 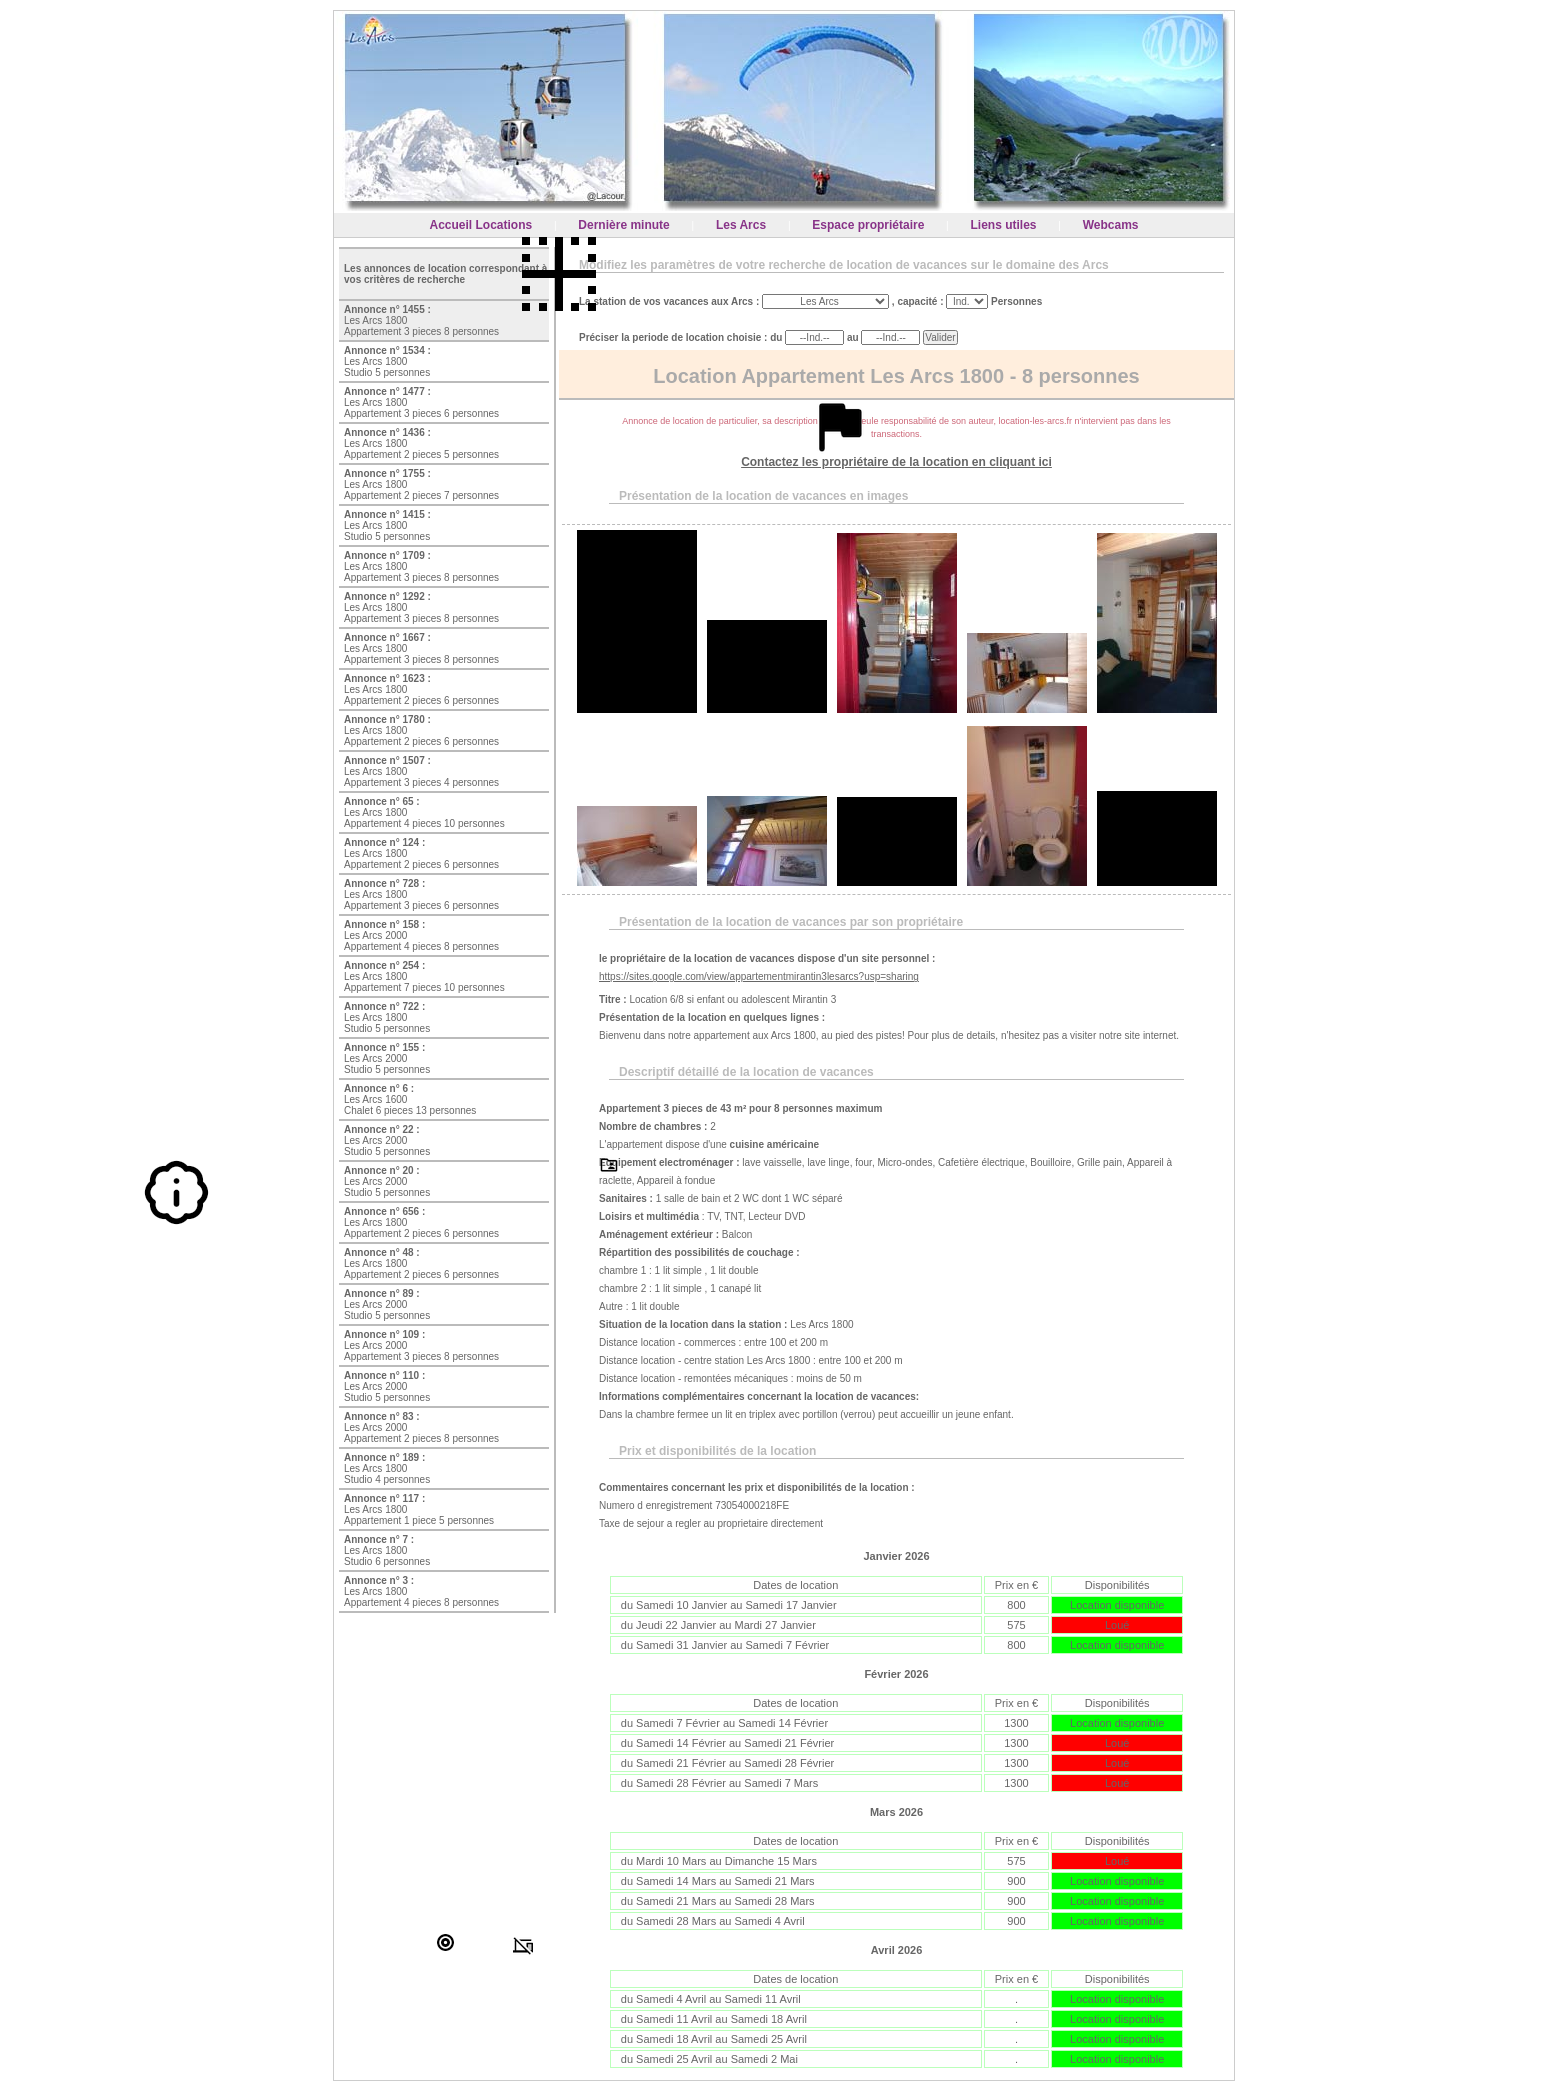 What do you see at coordinates (445, 1942) in the screenshot?
I see `an open issue in your feed` at bounding box center [445, 1942].